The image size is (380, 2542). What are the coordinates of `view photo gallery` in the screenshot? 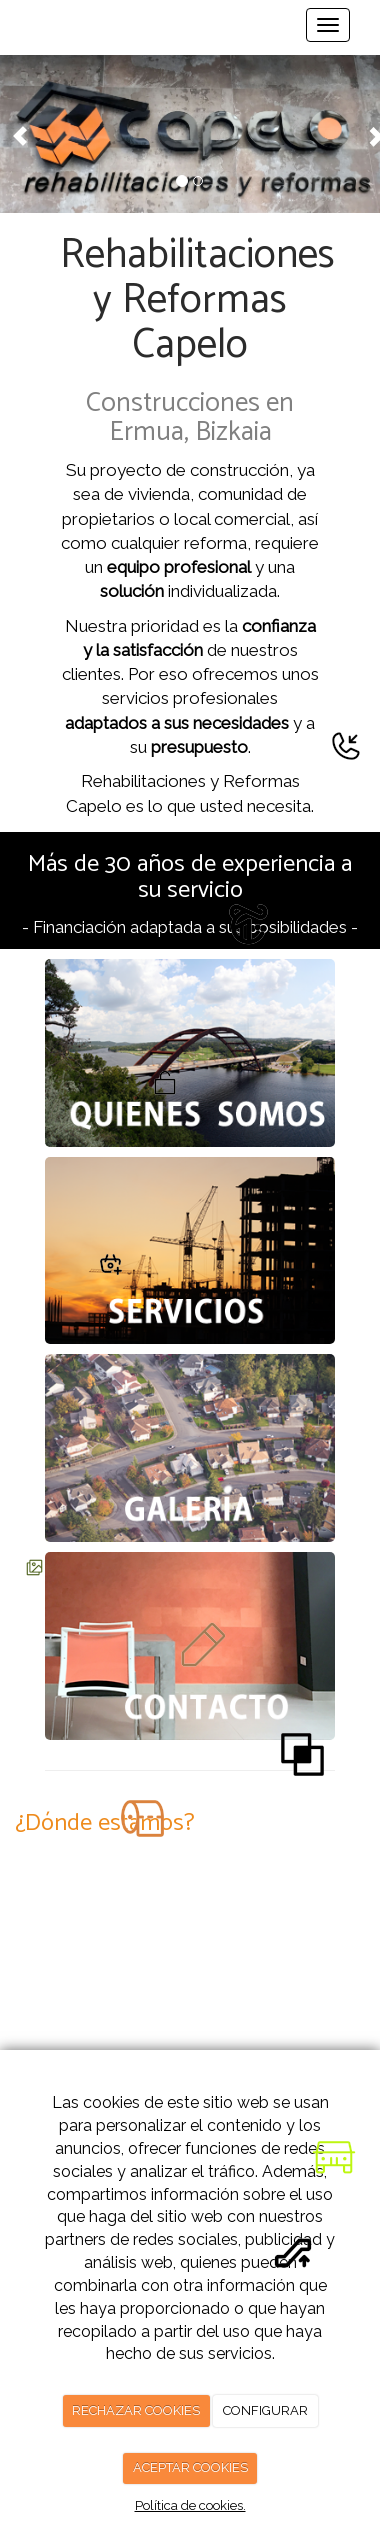 It's located at (34, 1567).